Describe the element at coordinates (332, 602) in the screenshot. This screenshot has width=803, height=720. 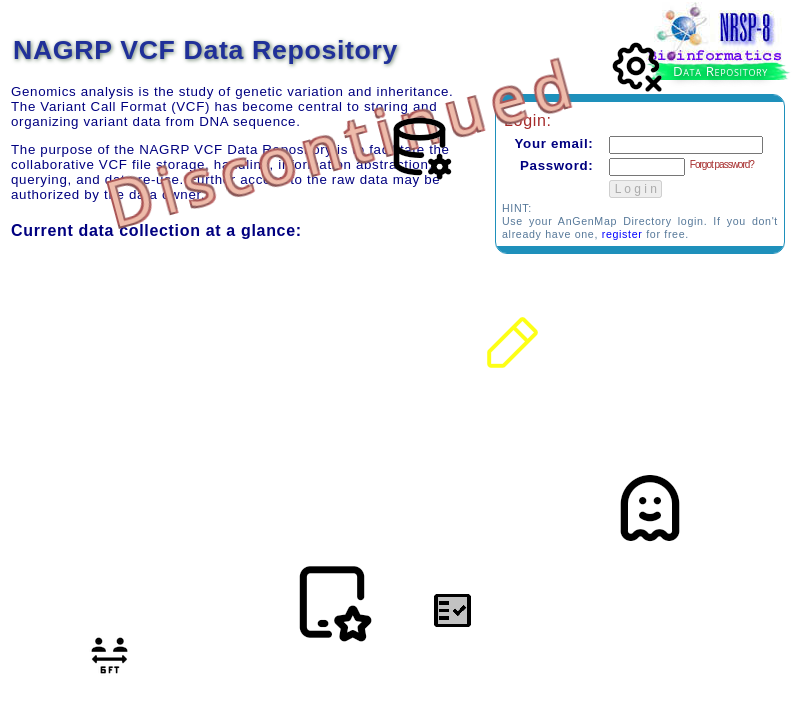
I see `mark this iPad as a favorite device` at that location.